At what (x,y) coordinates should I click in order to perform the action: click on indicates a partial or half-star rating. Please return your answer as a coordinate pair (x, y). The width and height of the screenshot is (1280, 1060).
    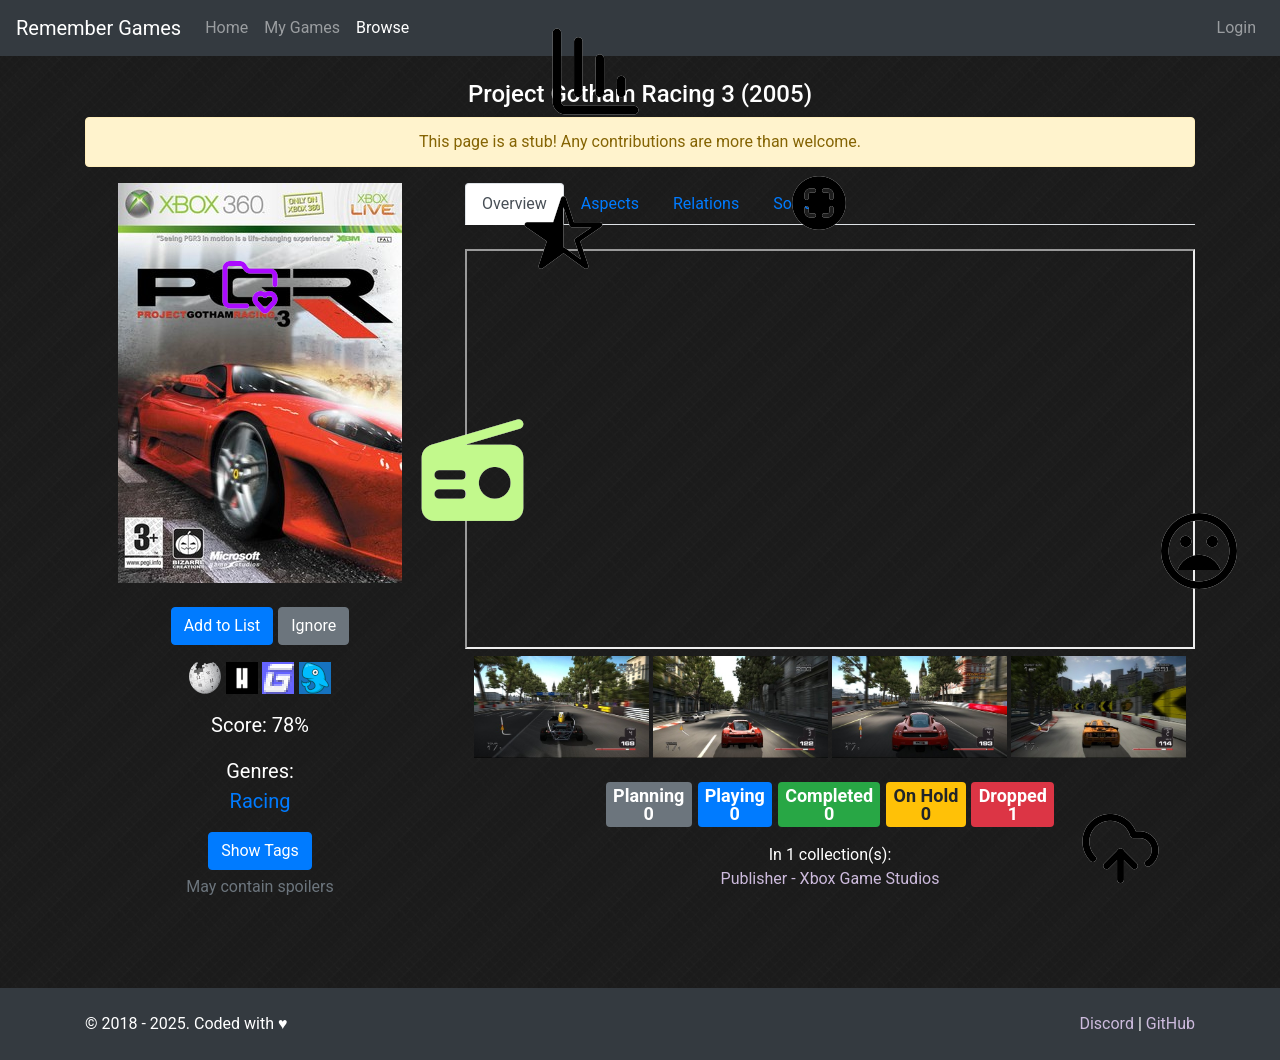
    Looking at the image, I should click on (563, 232).